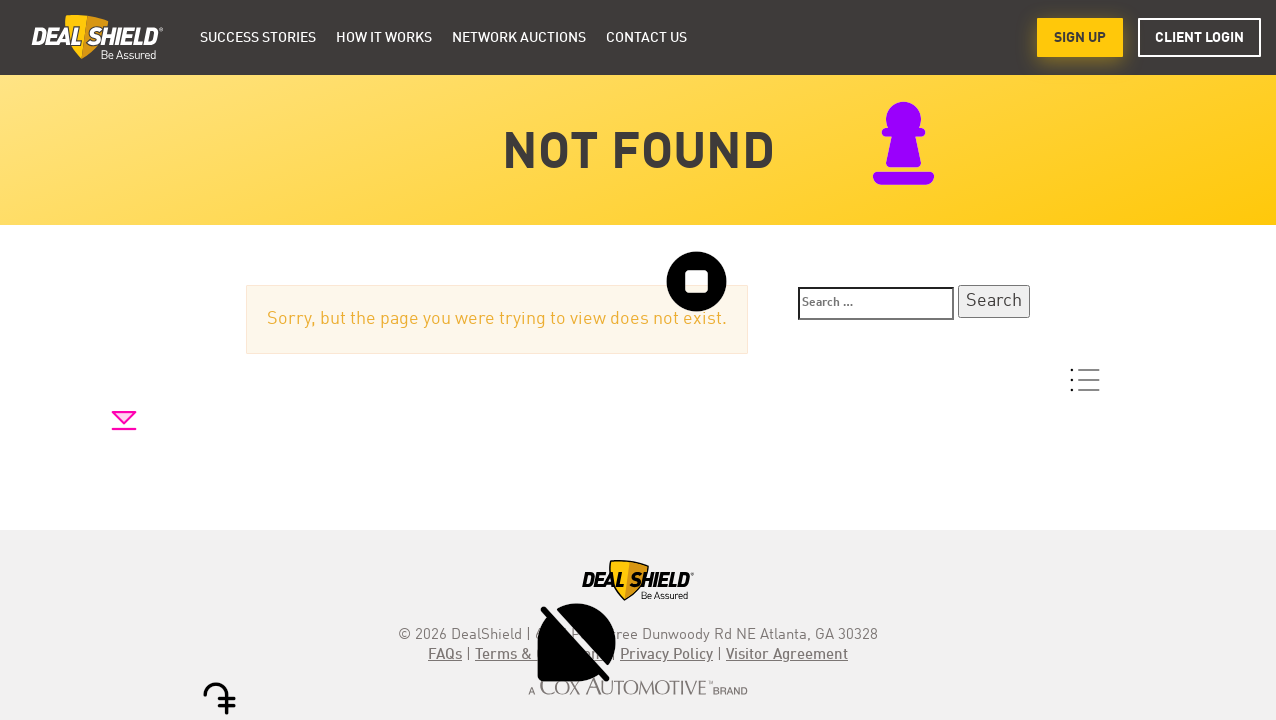 The height and width of the screenshot is (720, 1276). I want to click on mute or disable chat notifications, so click(575, 644).